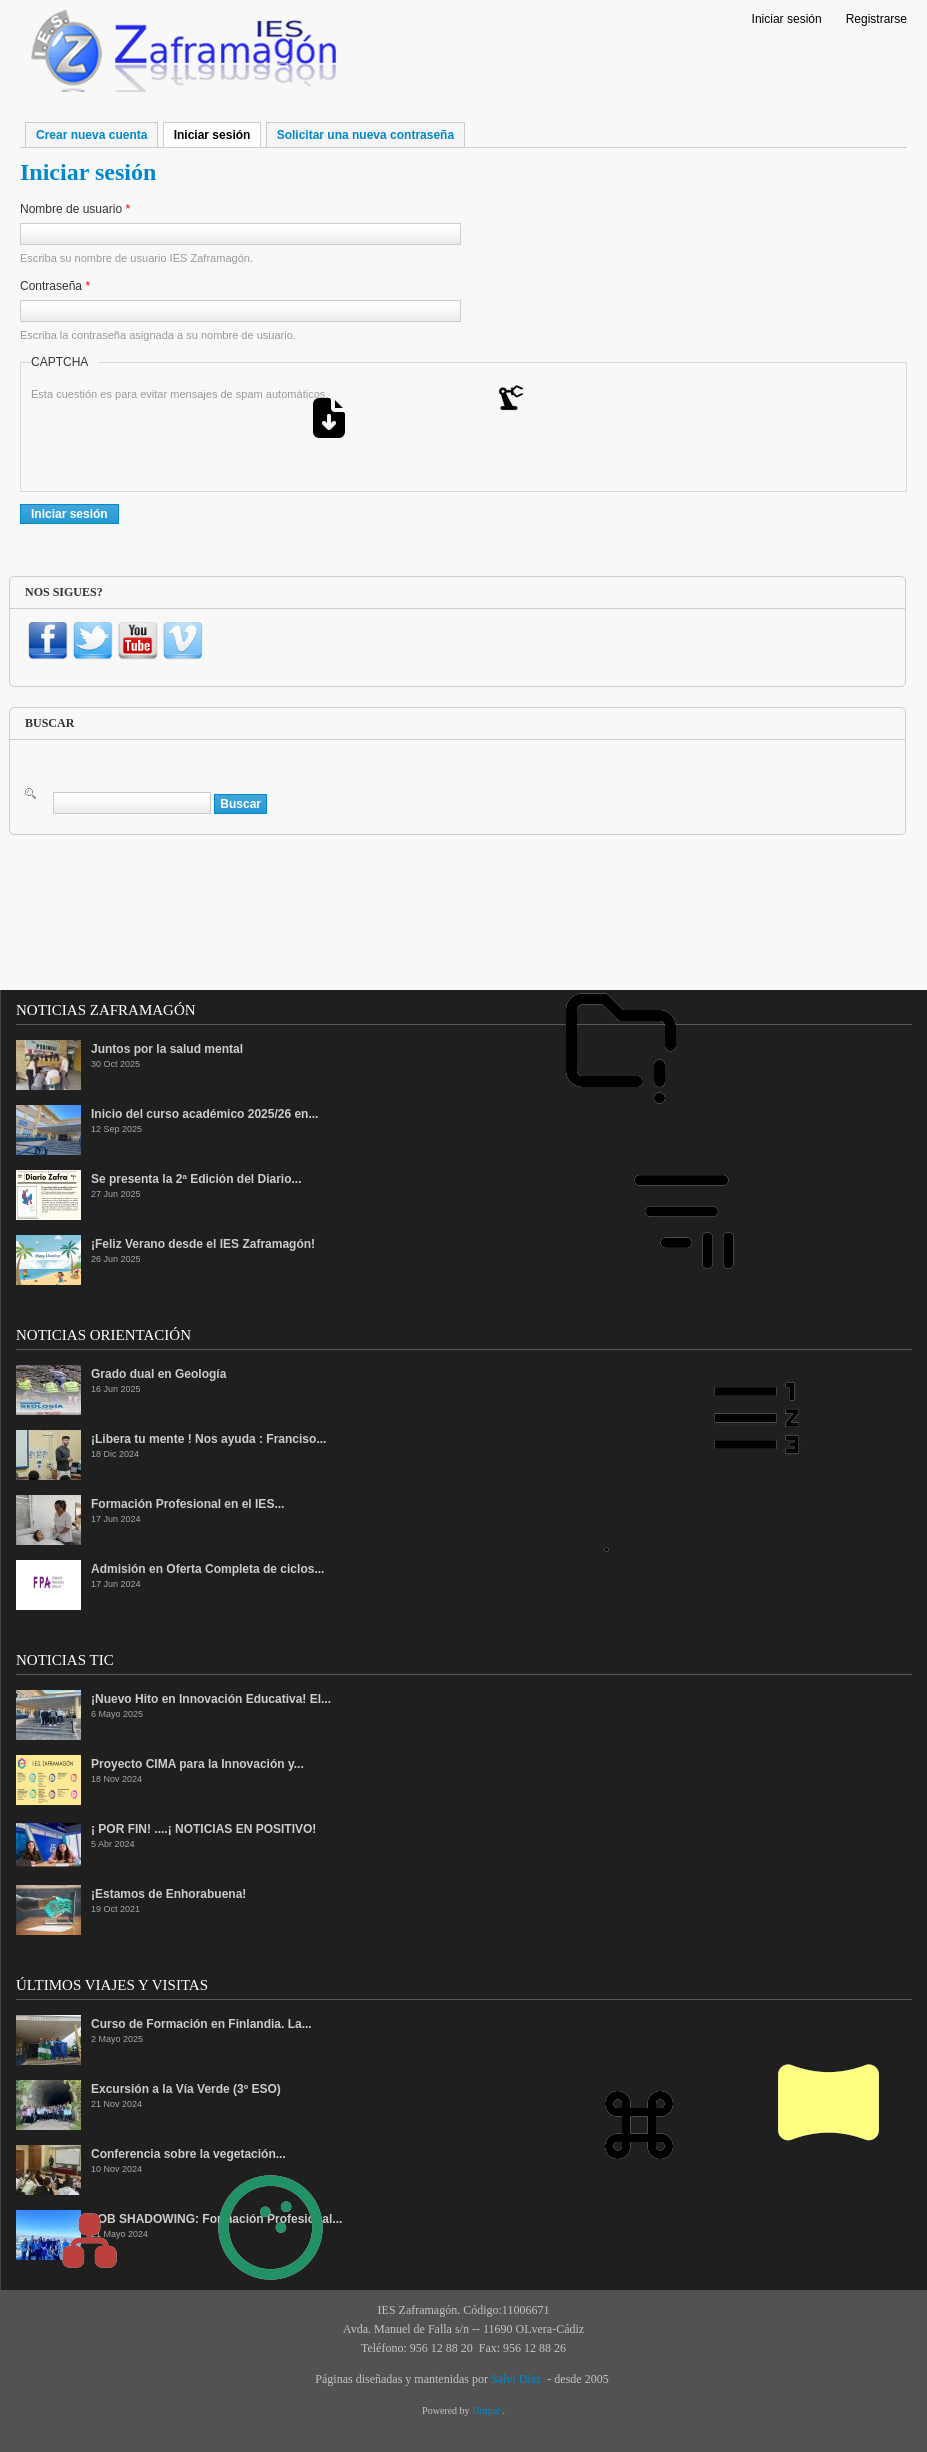 The width and height of the screenshot is (927, 2452). Describe the element at coordinates (329, 418) in the screenshot. I see `download a file` at that location.